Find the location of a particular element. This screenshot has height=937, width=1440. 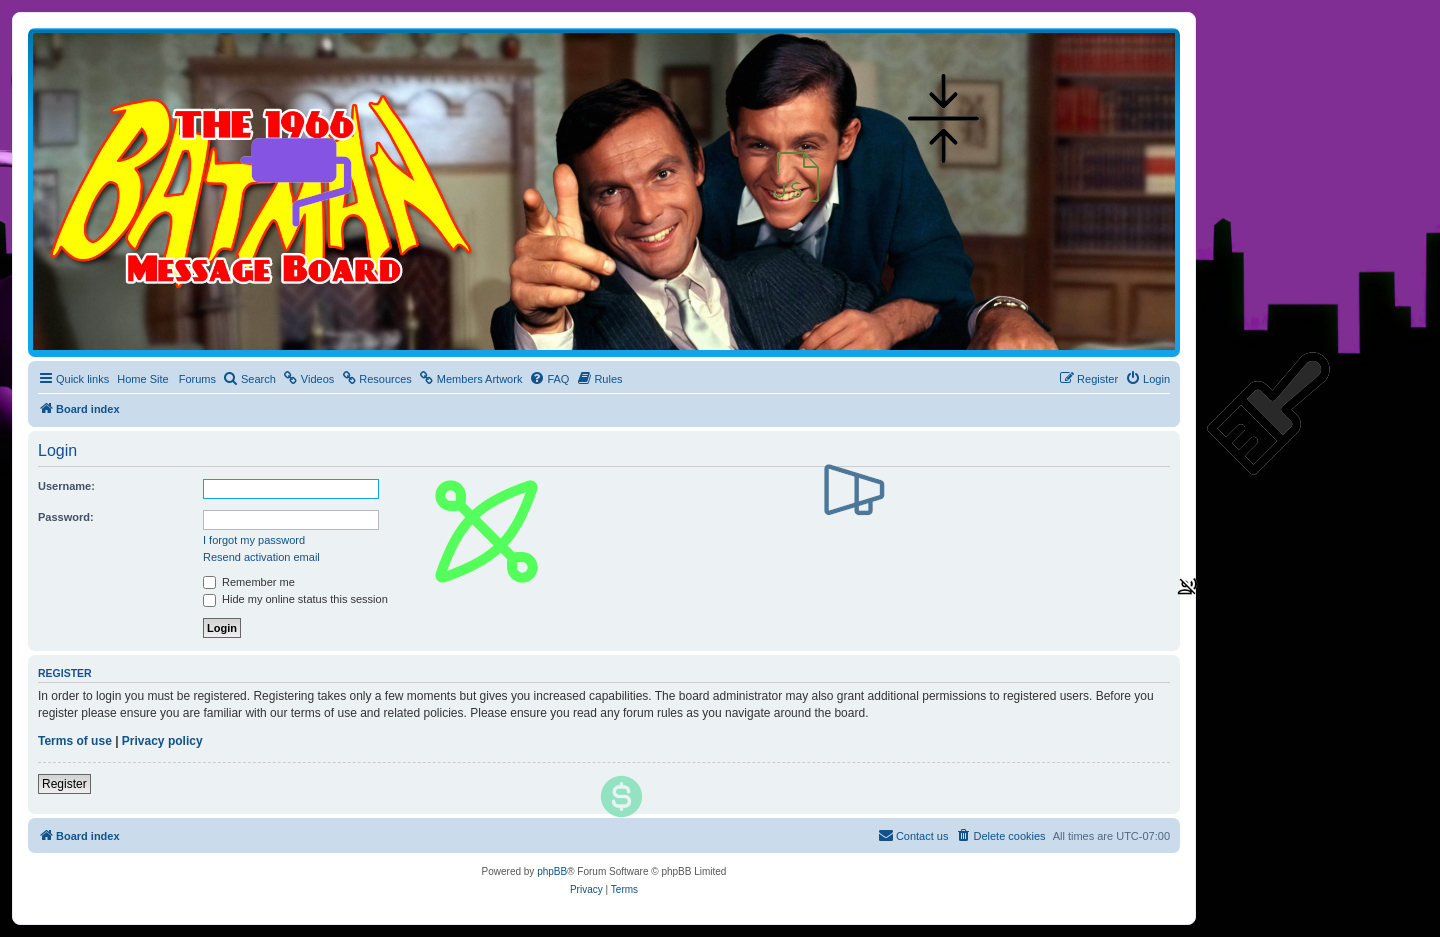

a javascript file in your project is located at coordinates (798, 177).